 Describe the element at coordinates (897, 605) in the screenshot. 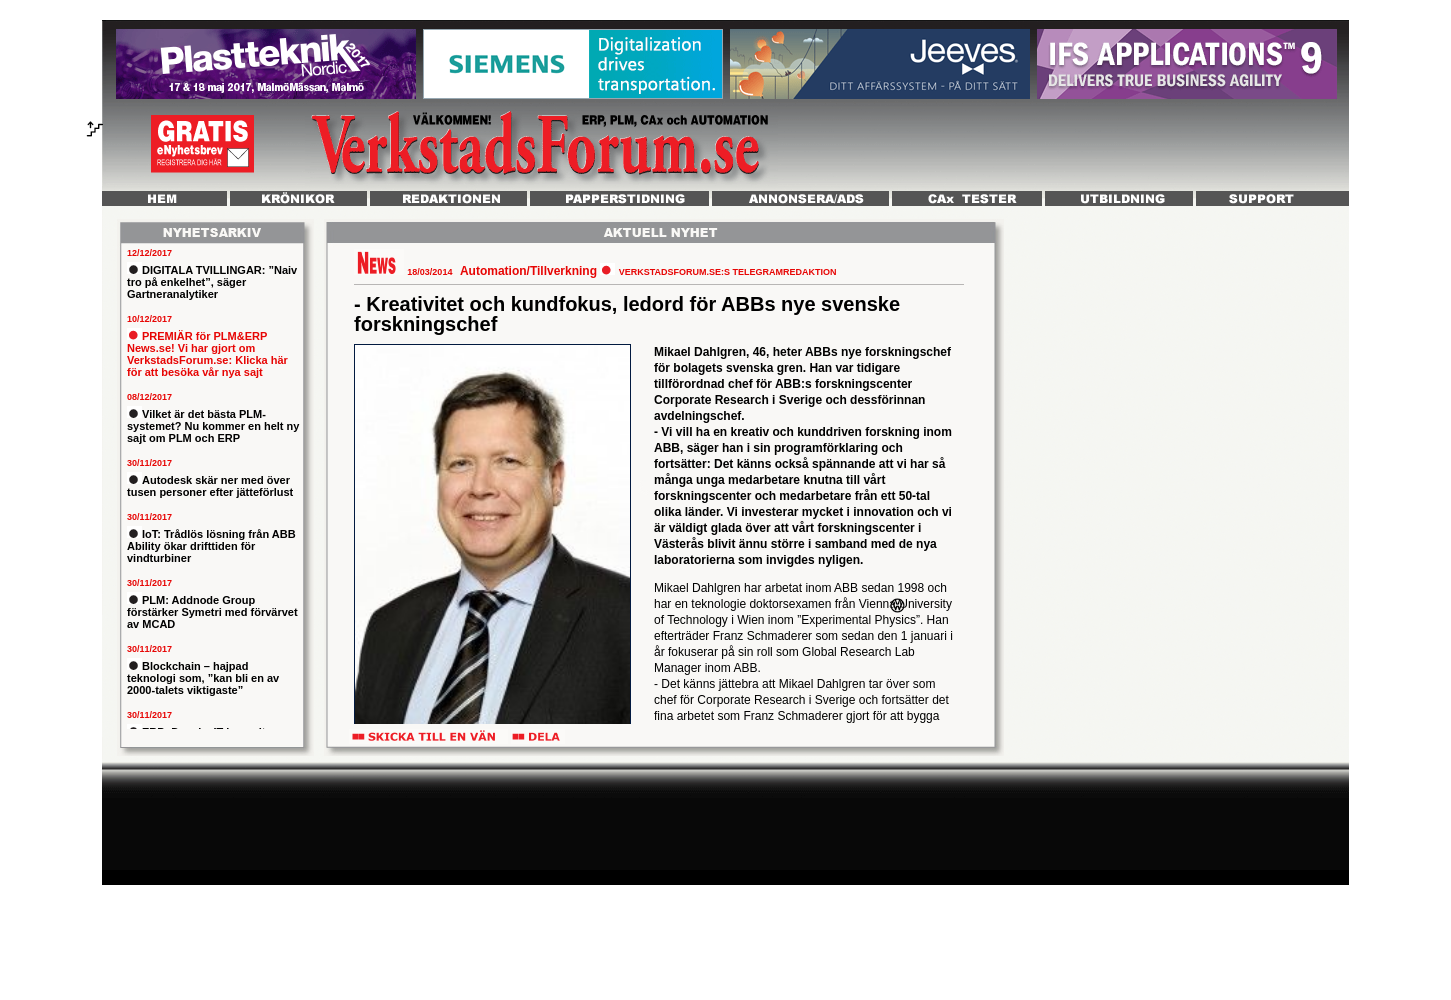

I see `volkswagen brand or vehicle identification` at that location.